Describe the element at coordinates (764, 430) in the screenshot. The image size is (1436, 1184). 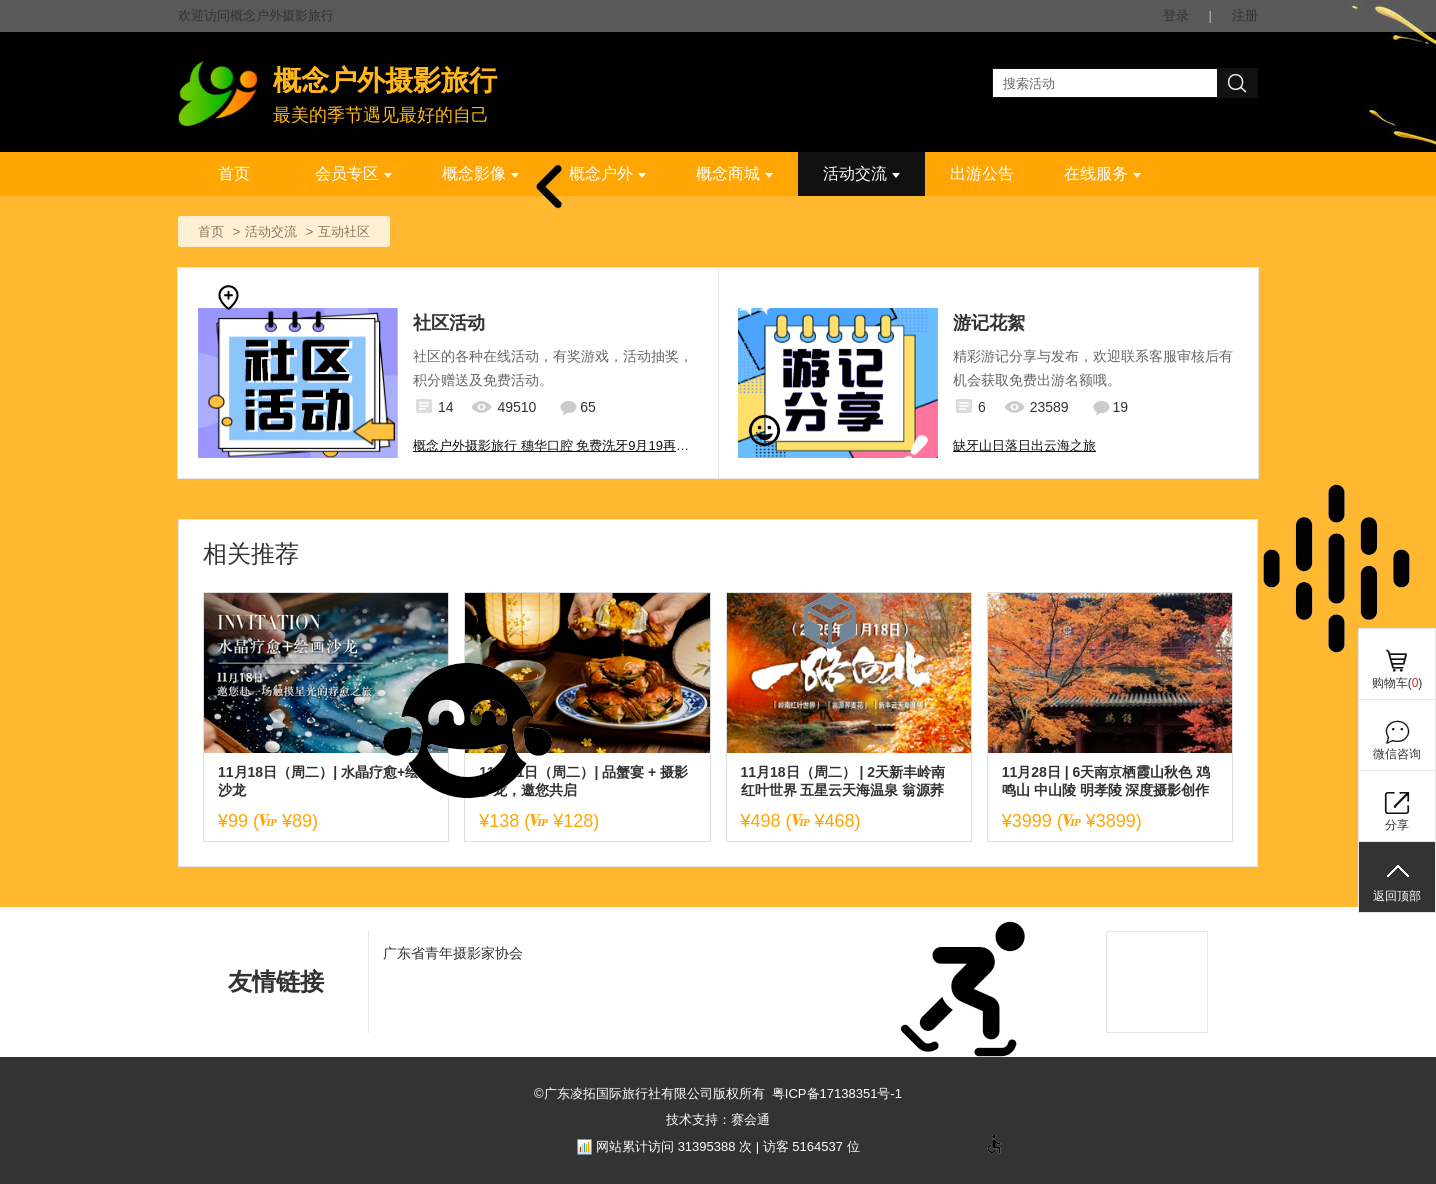
I see `react with a happy expression` at that location.